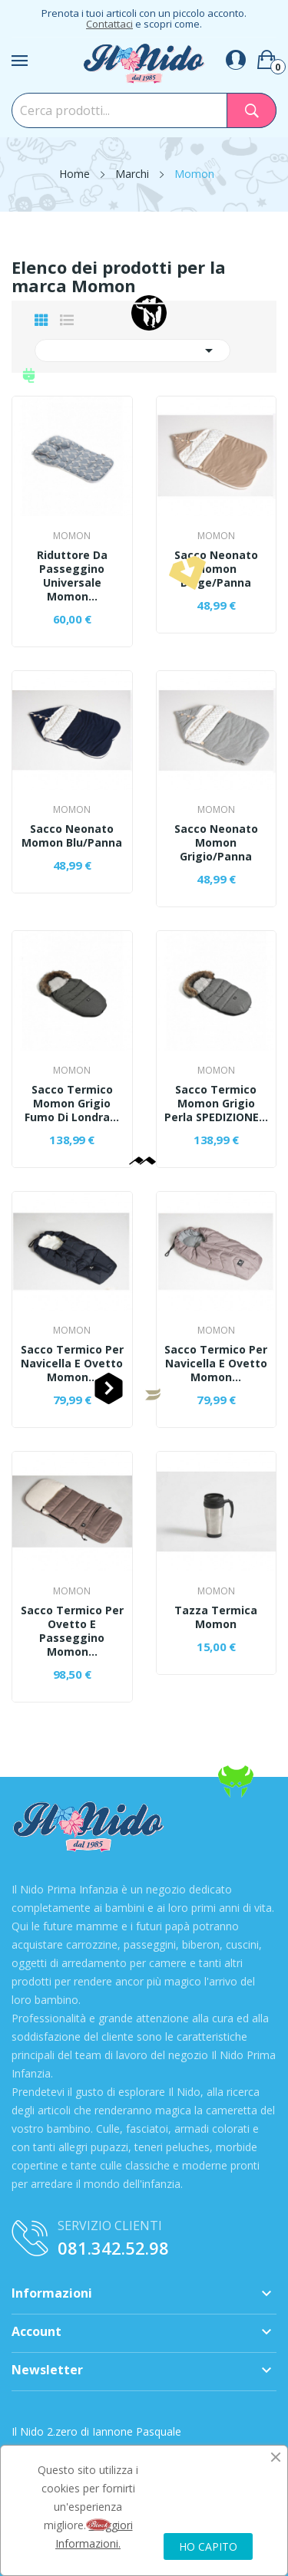 The width and height of the screenshot is (288, 2576). I want to click on connect to power source, so click(28, 375).